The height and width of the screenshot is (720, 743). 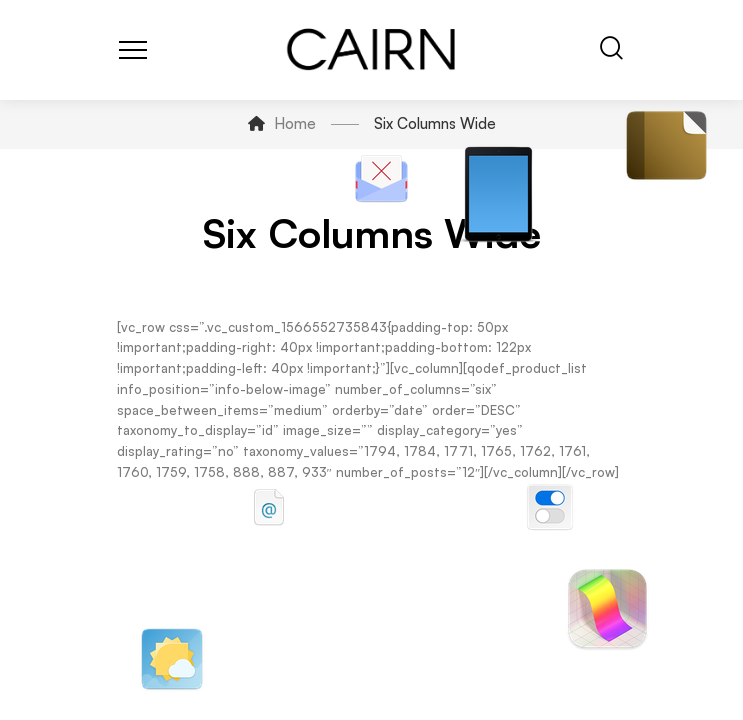 I want to click on open system settings or preferences, so click(x=550, y=507).